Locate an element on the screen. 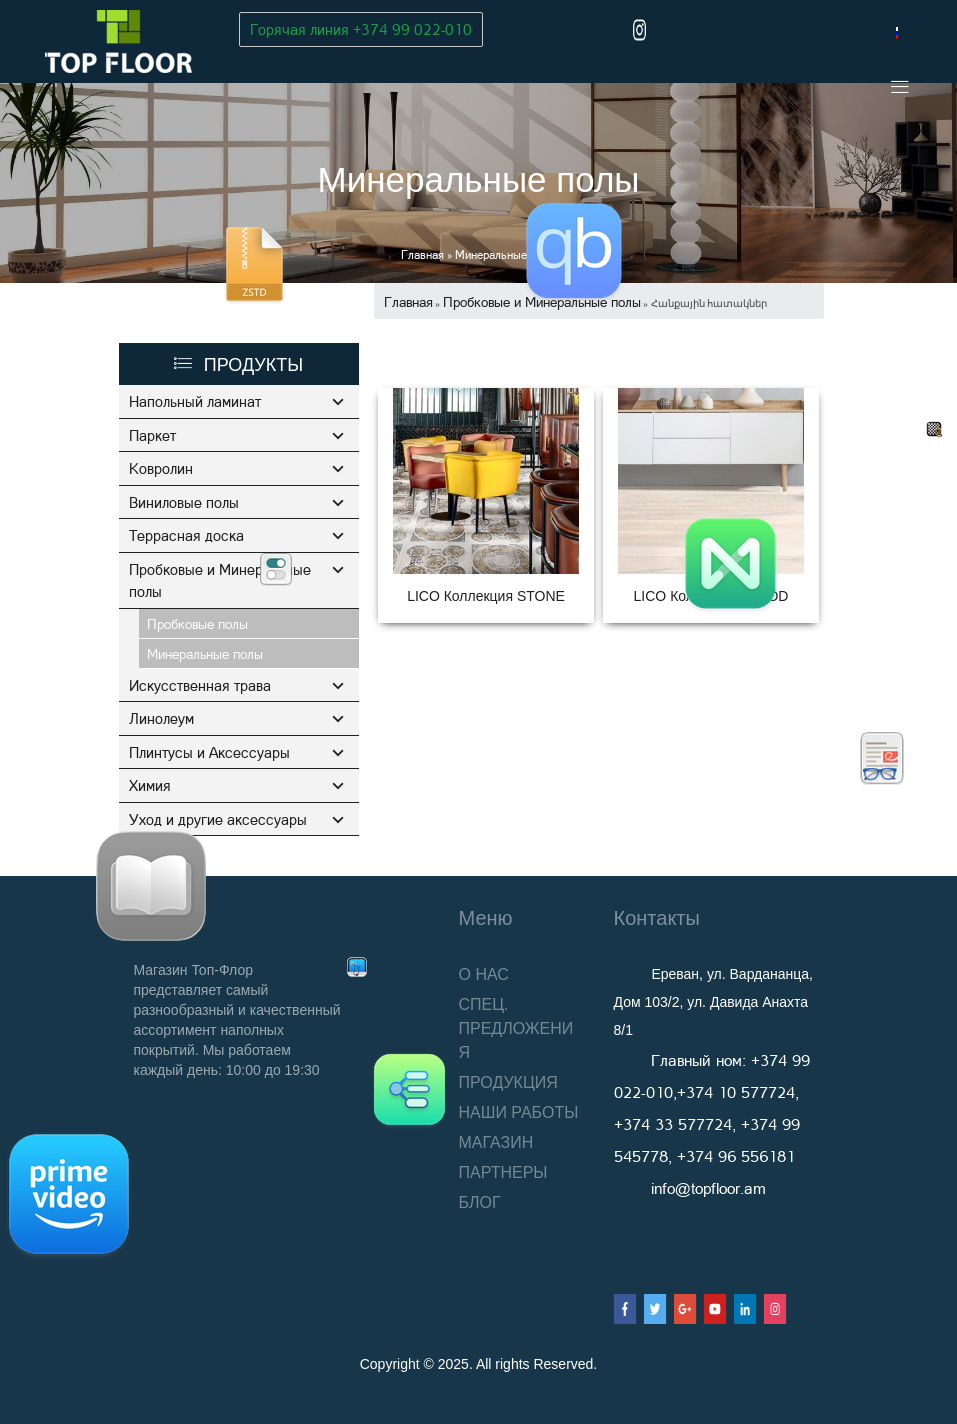  open the chess app is located at coordinates (934, 429).